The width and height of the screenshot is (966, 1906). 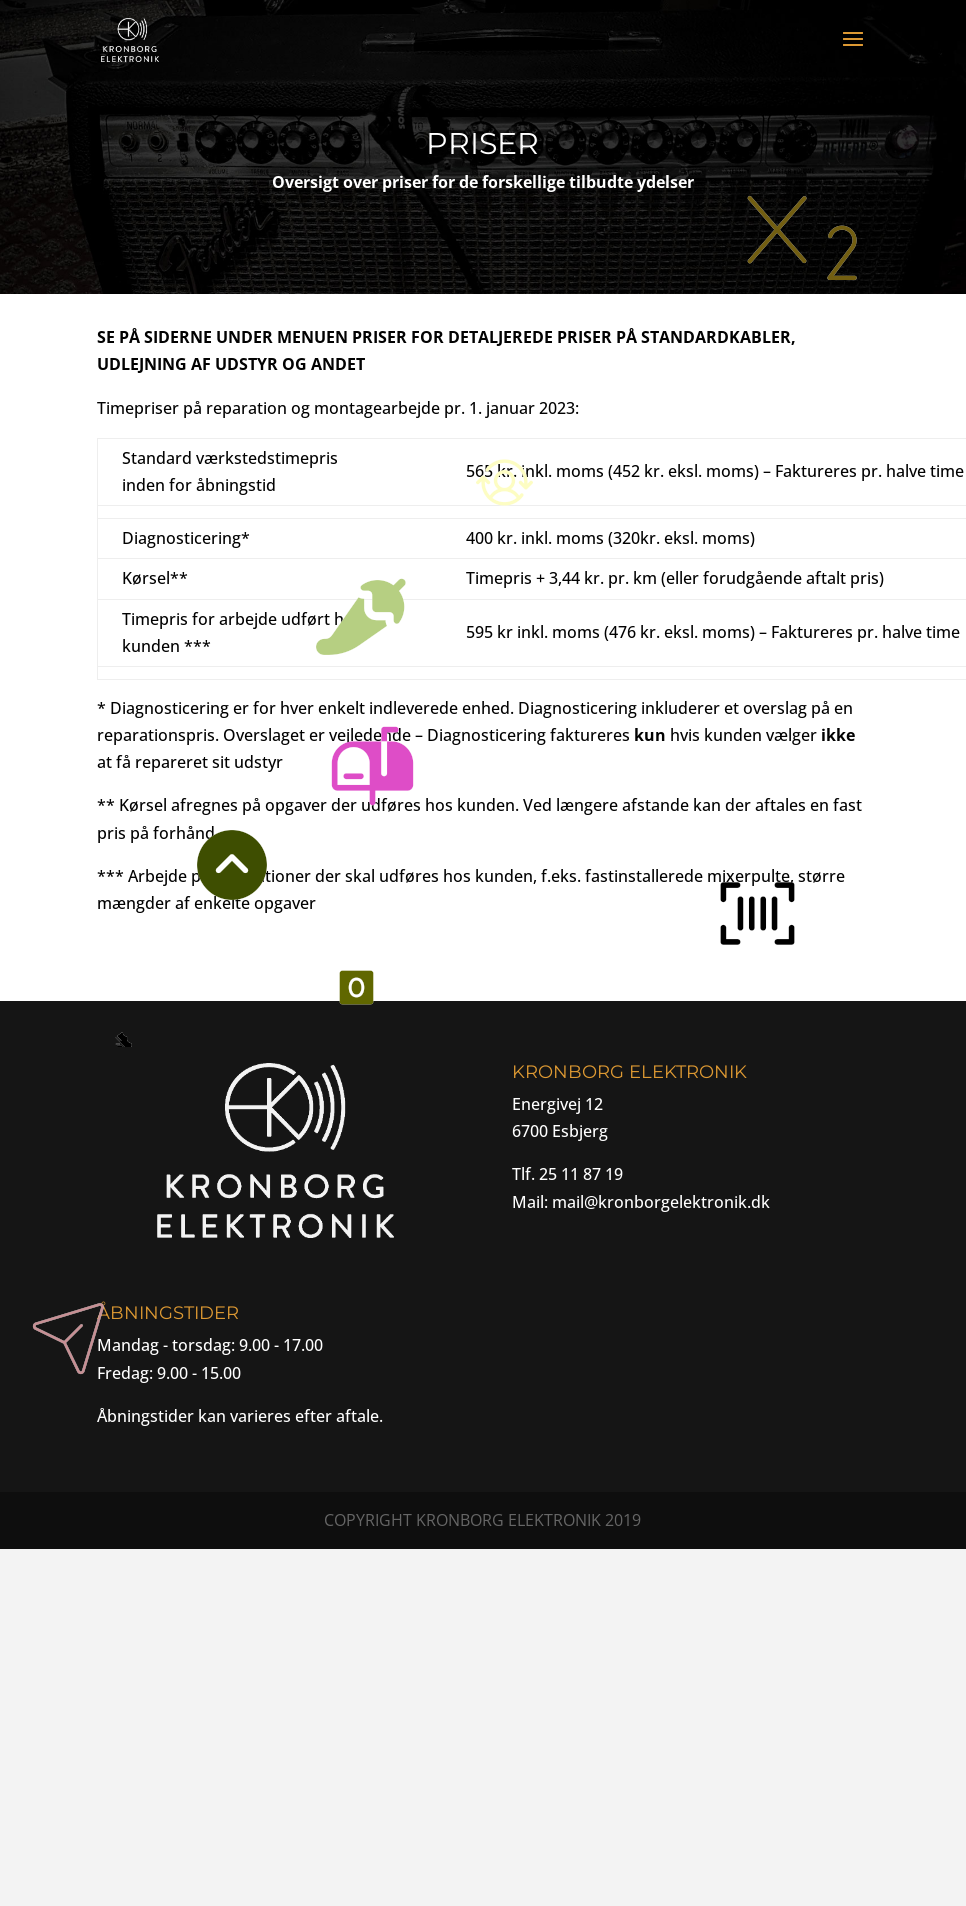 I want to click on access your mailbox or inbox, so click(x=372, y=767).